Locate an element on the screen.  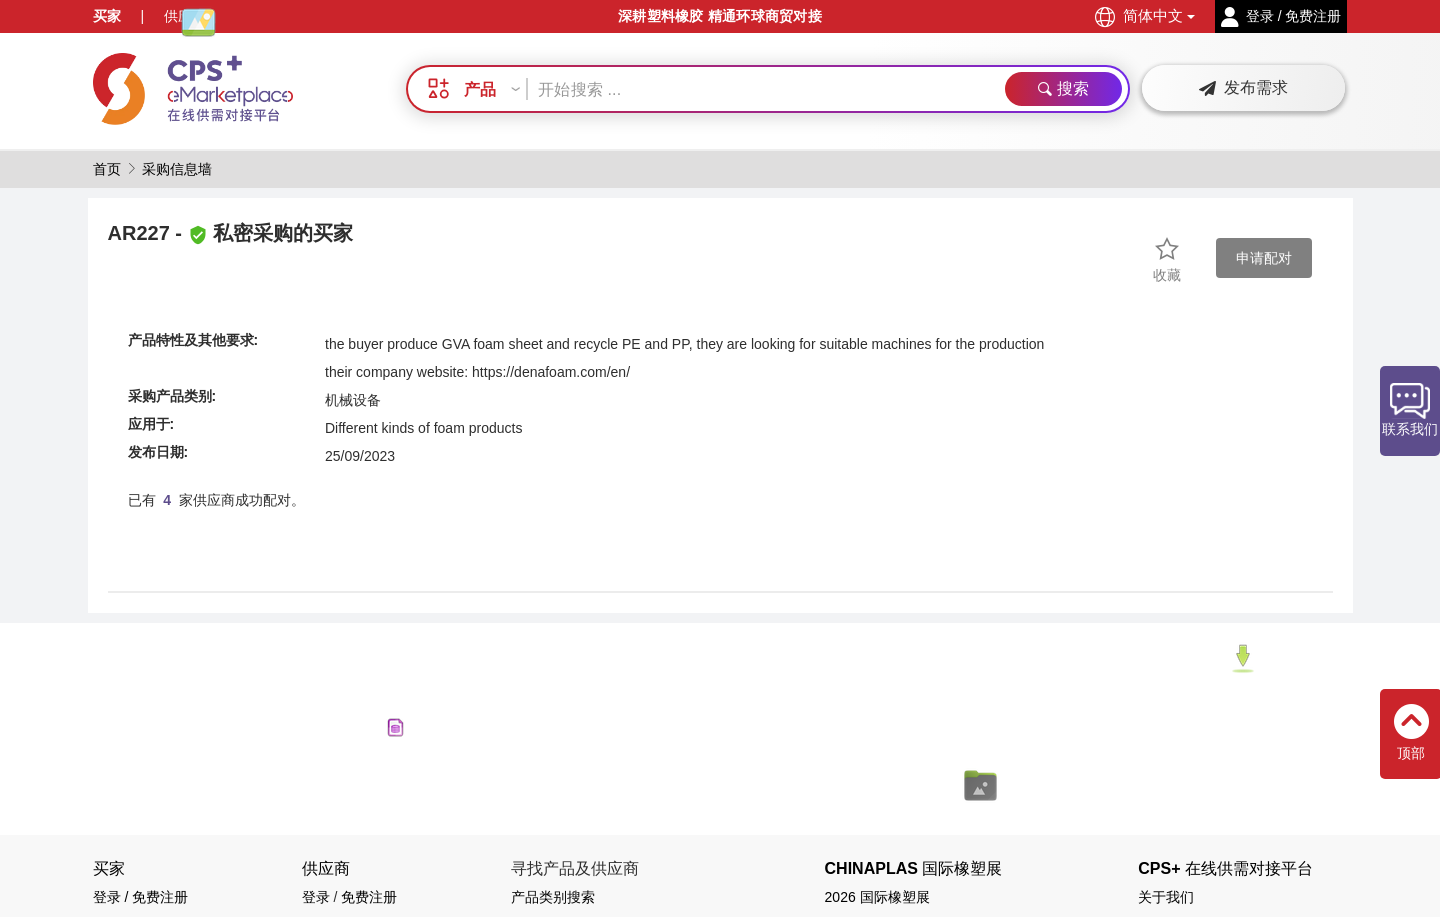
open the photos app is located at coordinates (198, 22).